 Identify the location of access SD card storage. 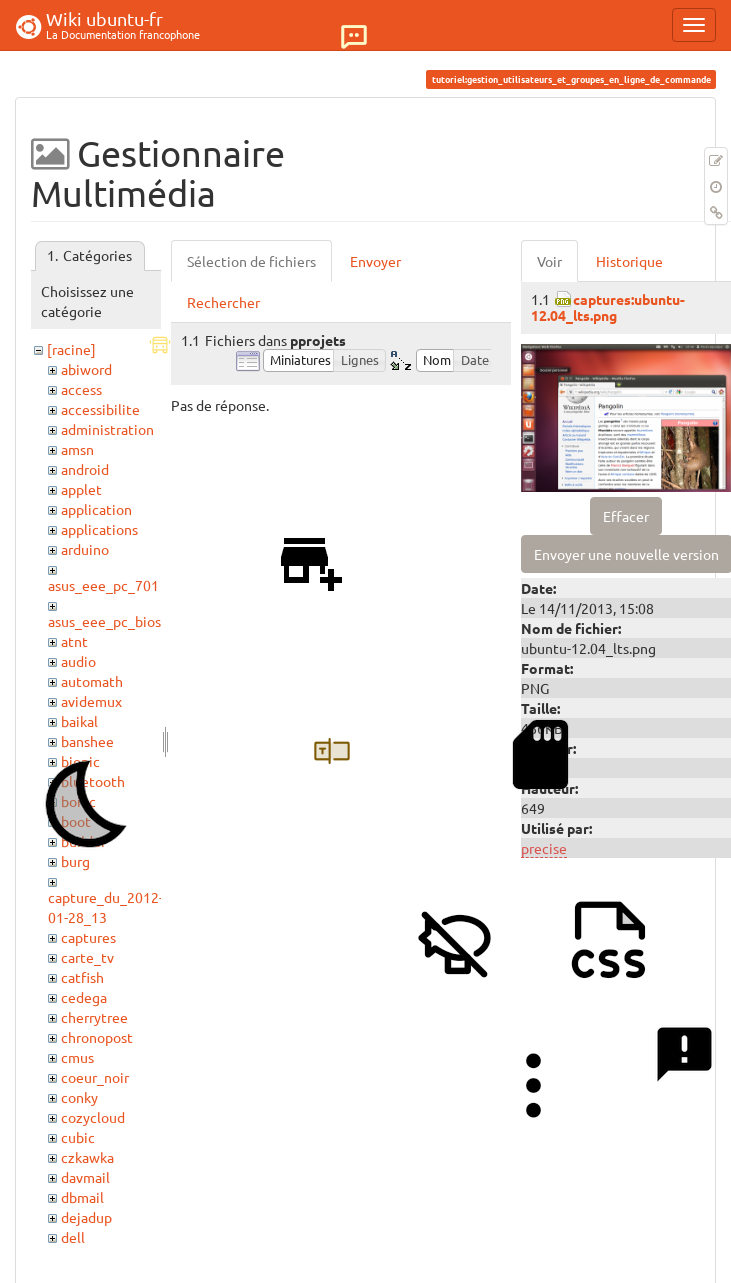
(540, 754).